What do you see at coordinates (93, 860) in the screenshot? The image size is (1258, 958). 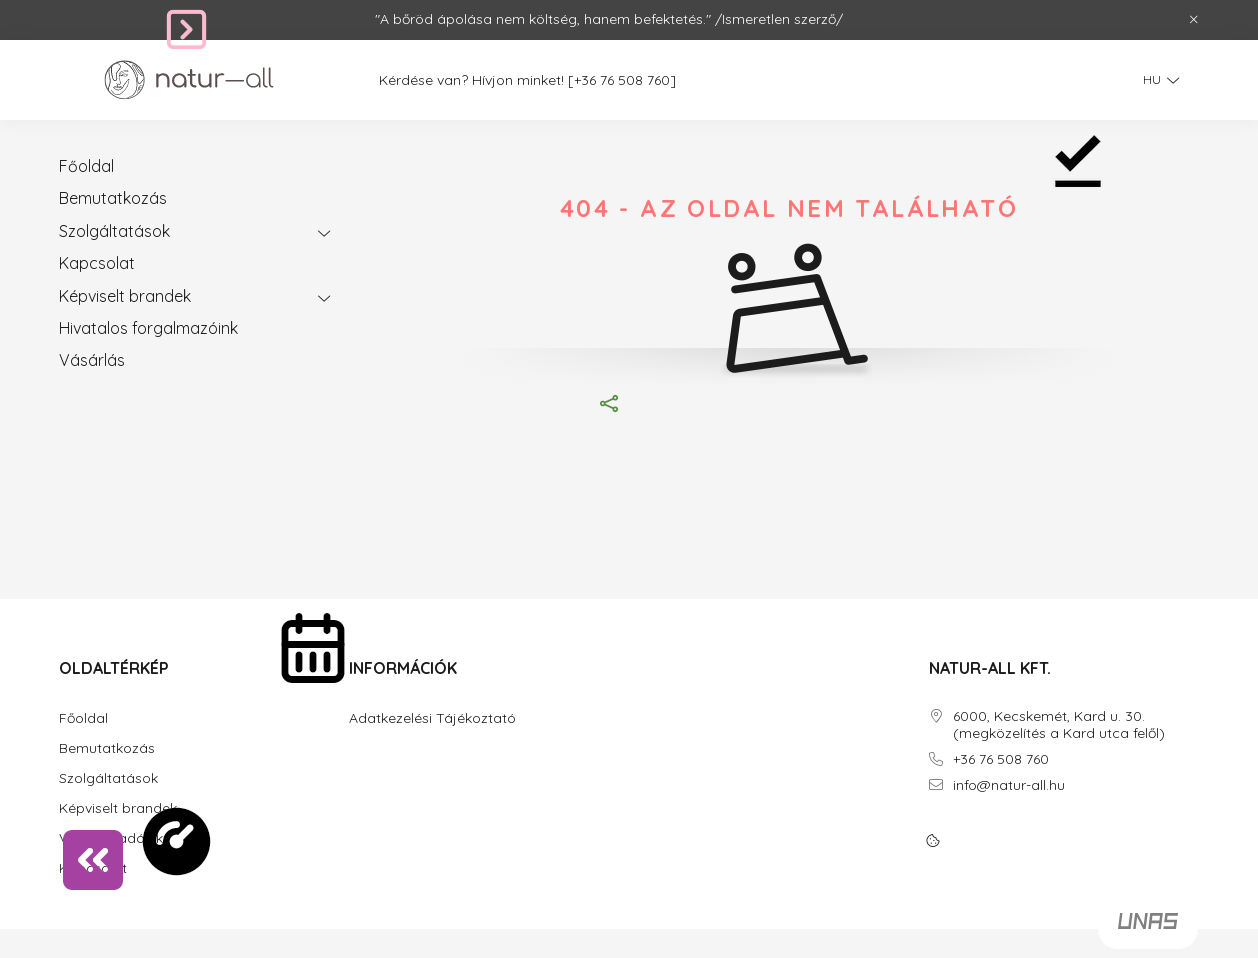 I see `go back multiple steps` at bounding box center [93, 860].